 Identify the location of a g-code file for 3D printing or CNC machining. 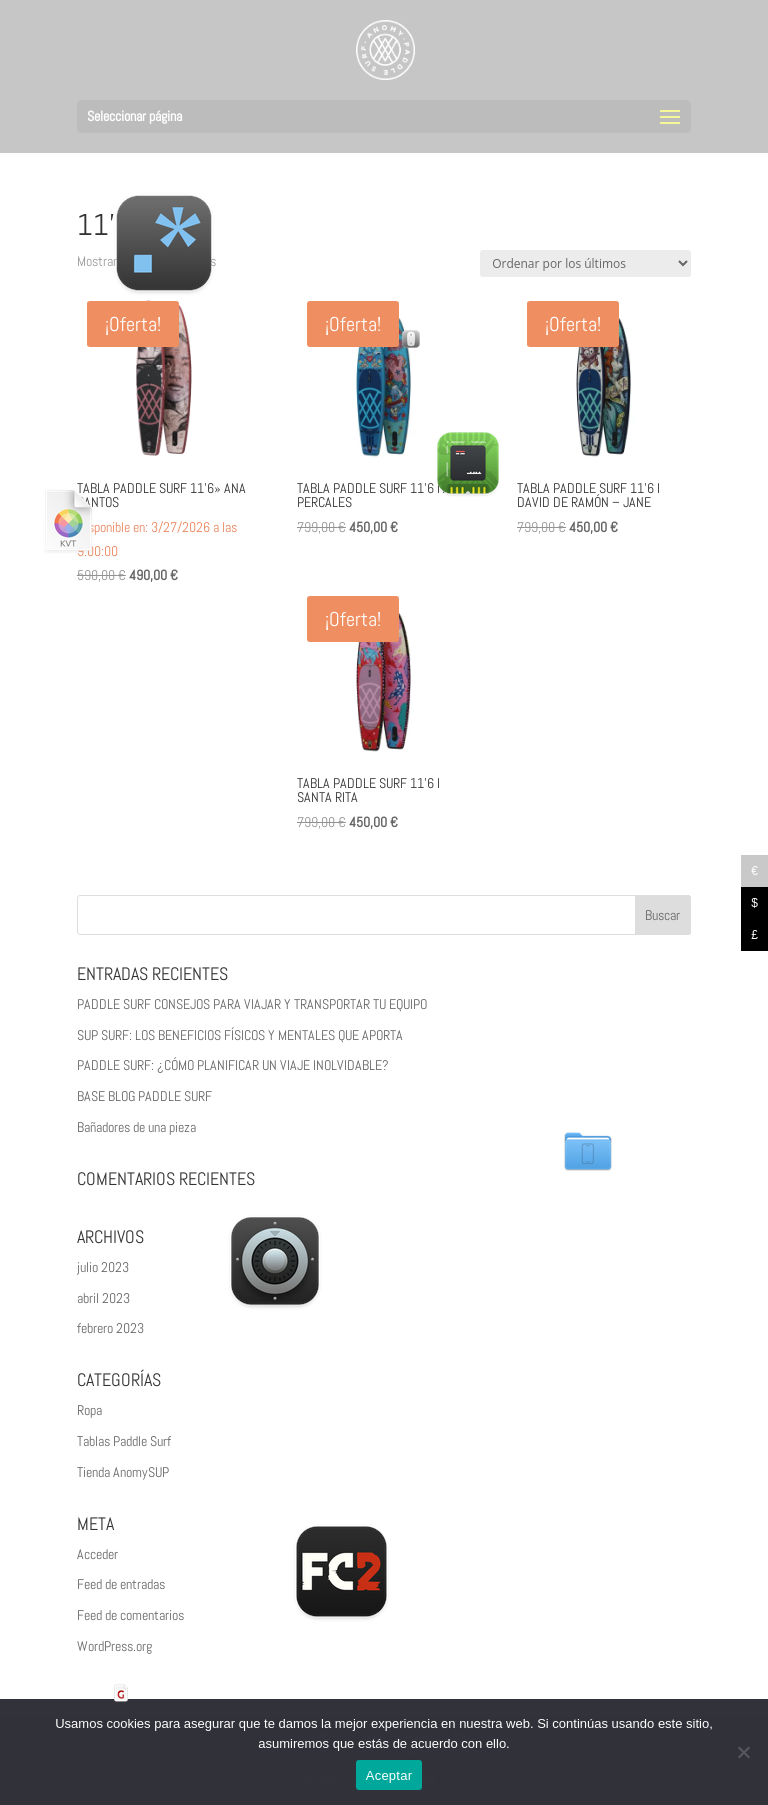
(121, 1693).